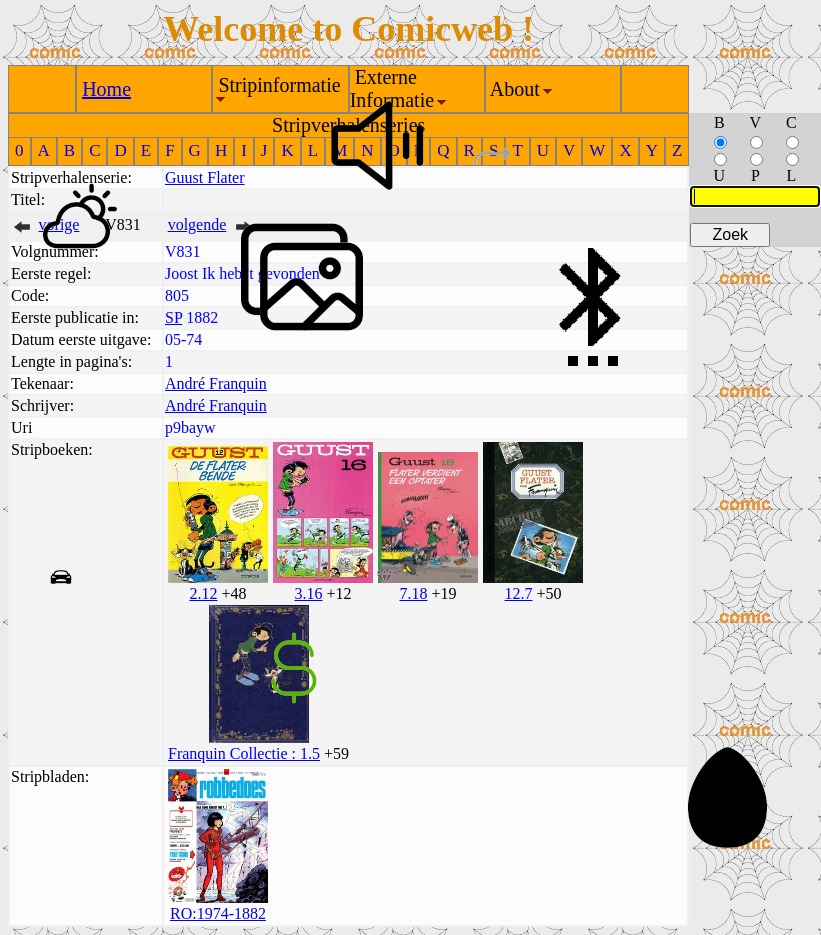  I want to click on indicates egg or egg-related content, so click(727, 797).